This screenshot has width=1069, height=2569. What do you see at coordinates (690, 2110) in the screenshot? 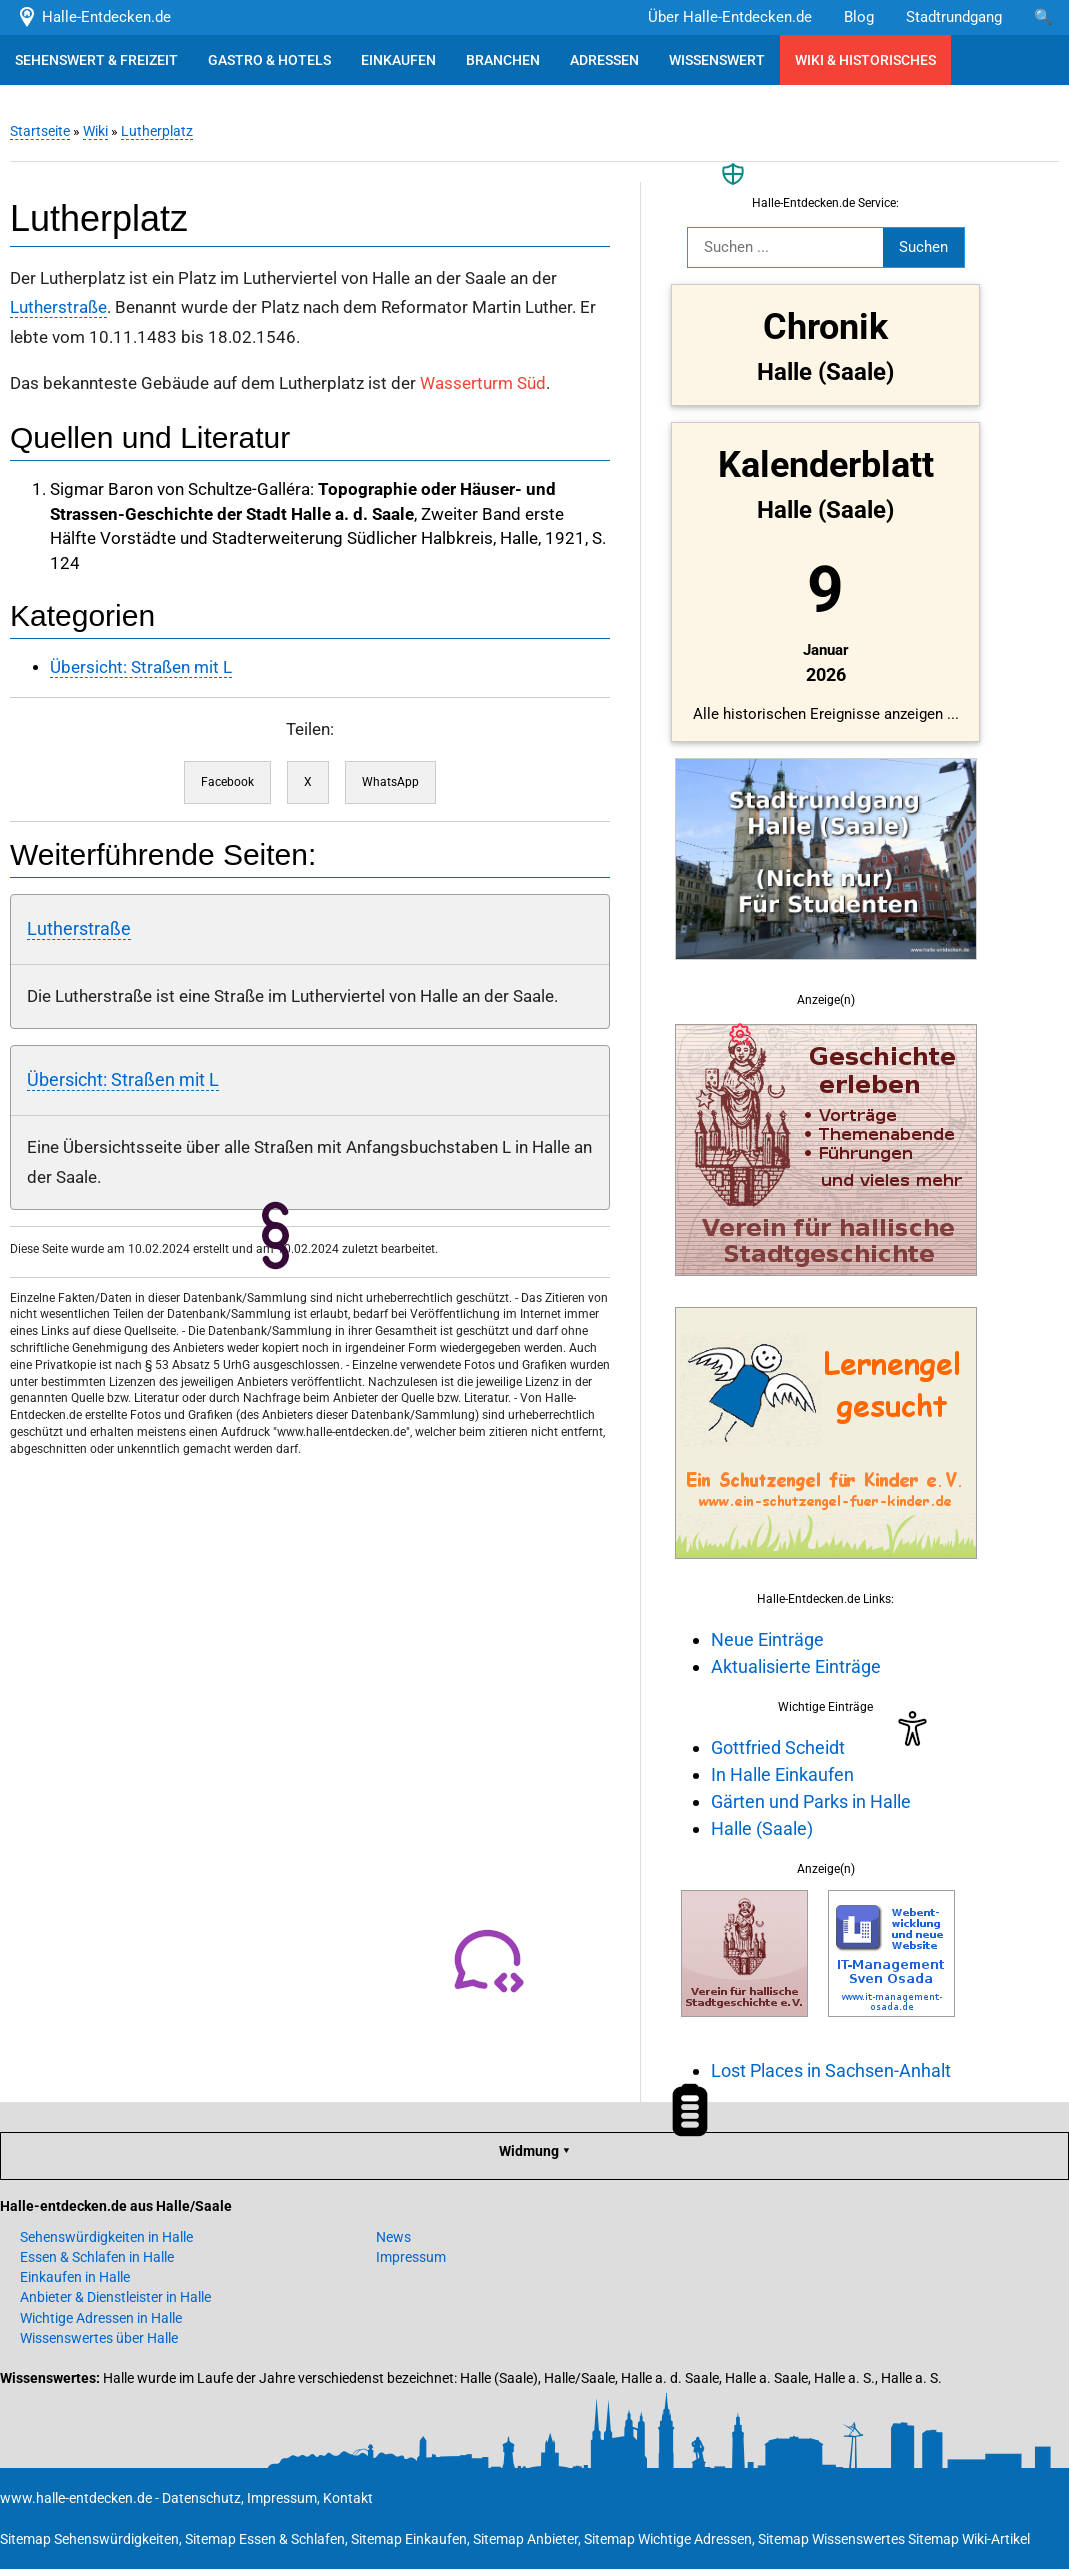
I see `indicates full or high battery level` at bounding box center [690, 2110].